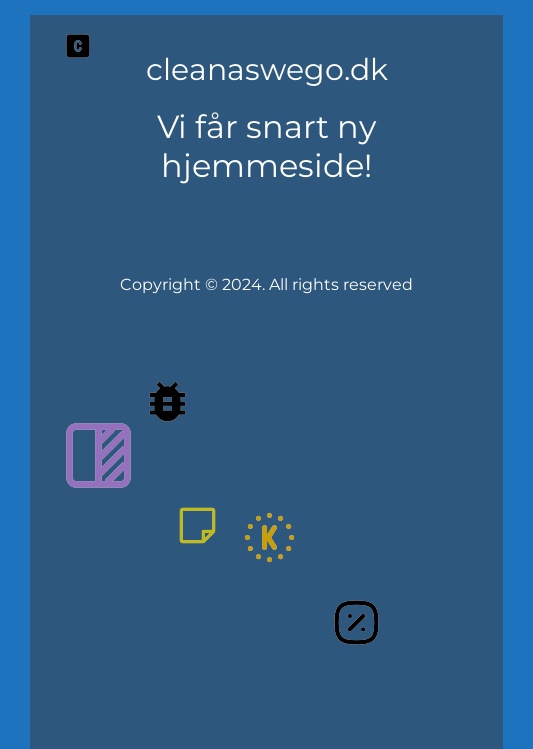  What do you see at coordinates (269, 537) in the screenshot?
I see `indicates a keyboard shortcut or hotkey` at bounding box center [269, 537].